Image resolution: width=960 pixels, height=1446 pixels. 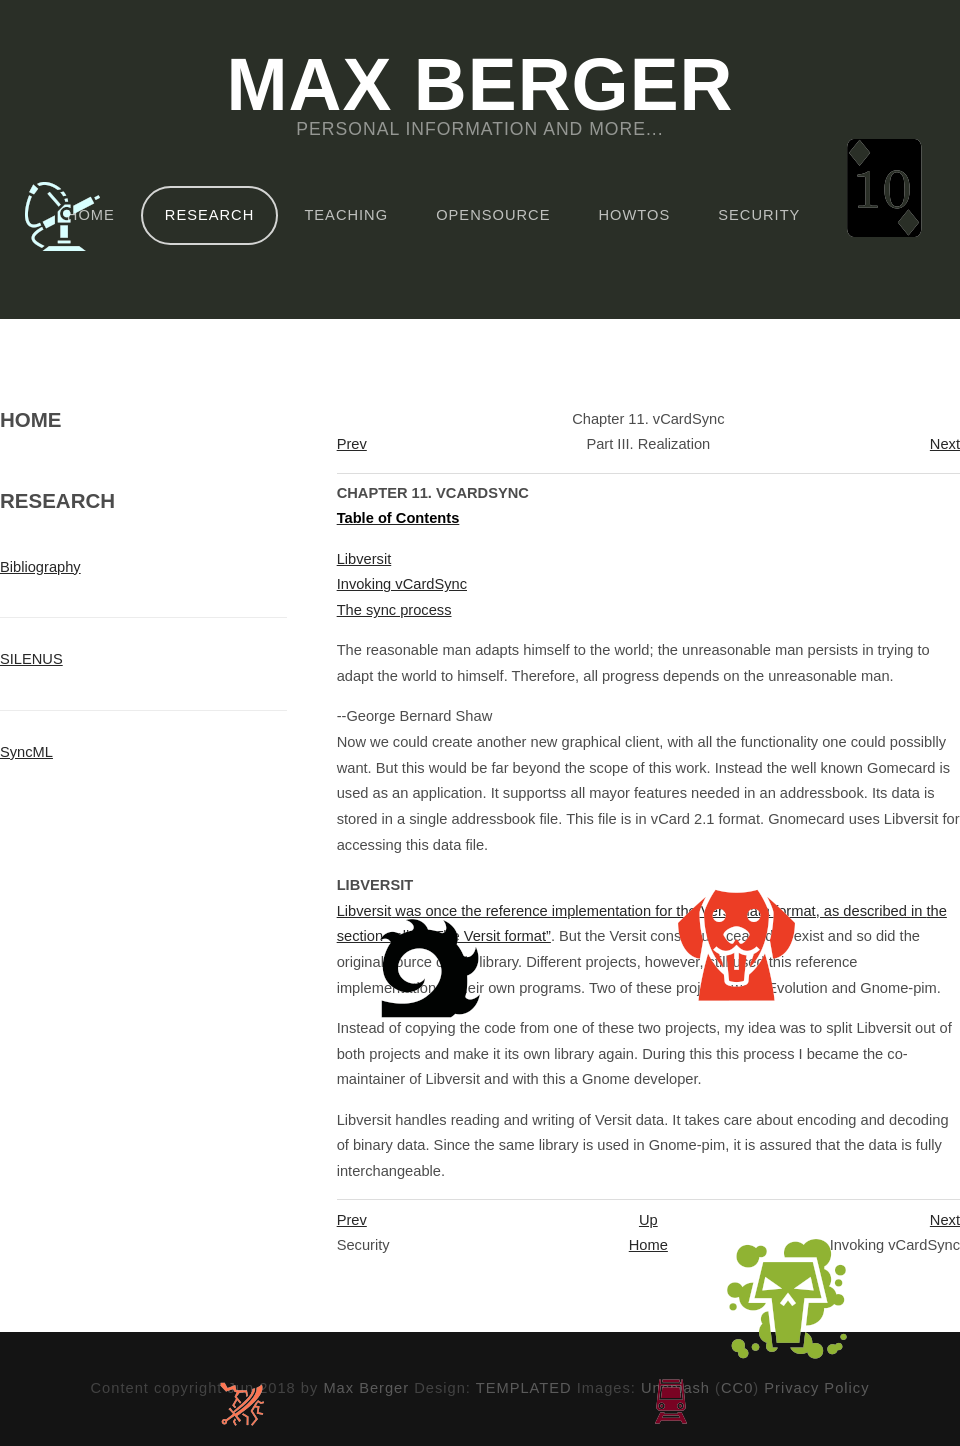 I want to click on indicates poison or toxic hazard in gameplay, so click(x=787, y=1299).